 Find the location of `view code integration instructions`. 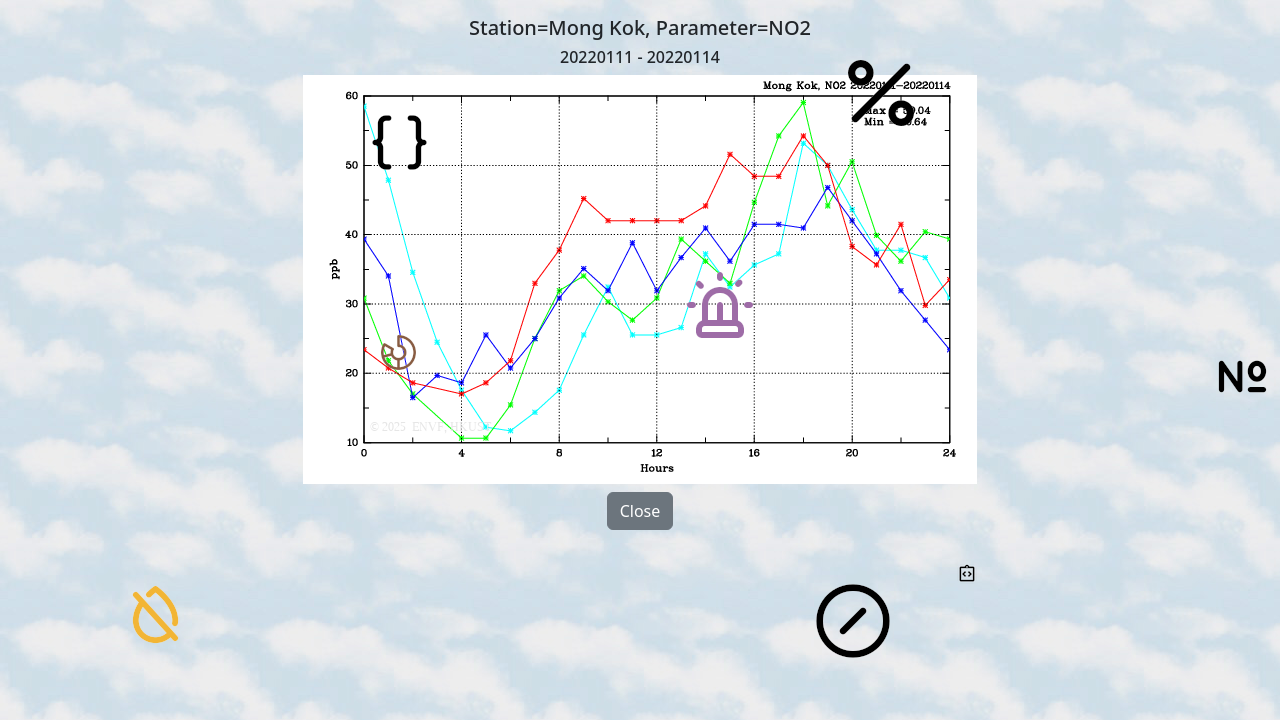

view code integration instructions is located at coordinates (967, 574).